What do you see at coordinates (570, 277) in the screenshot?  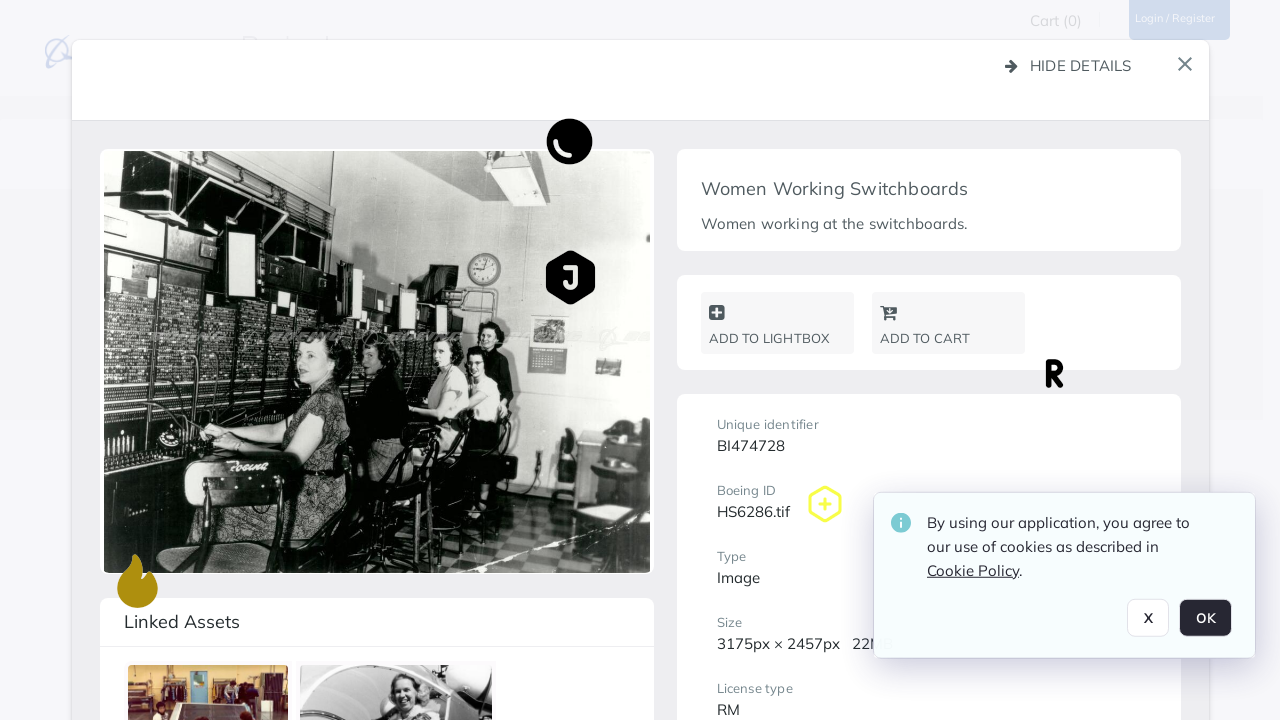 I see `indicates items or categories starting with the letter J` at bounding box center [570, 277].